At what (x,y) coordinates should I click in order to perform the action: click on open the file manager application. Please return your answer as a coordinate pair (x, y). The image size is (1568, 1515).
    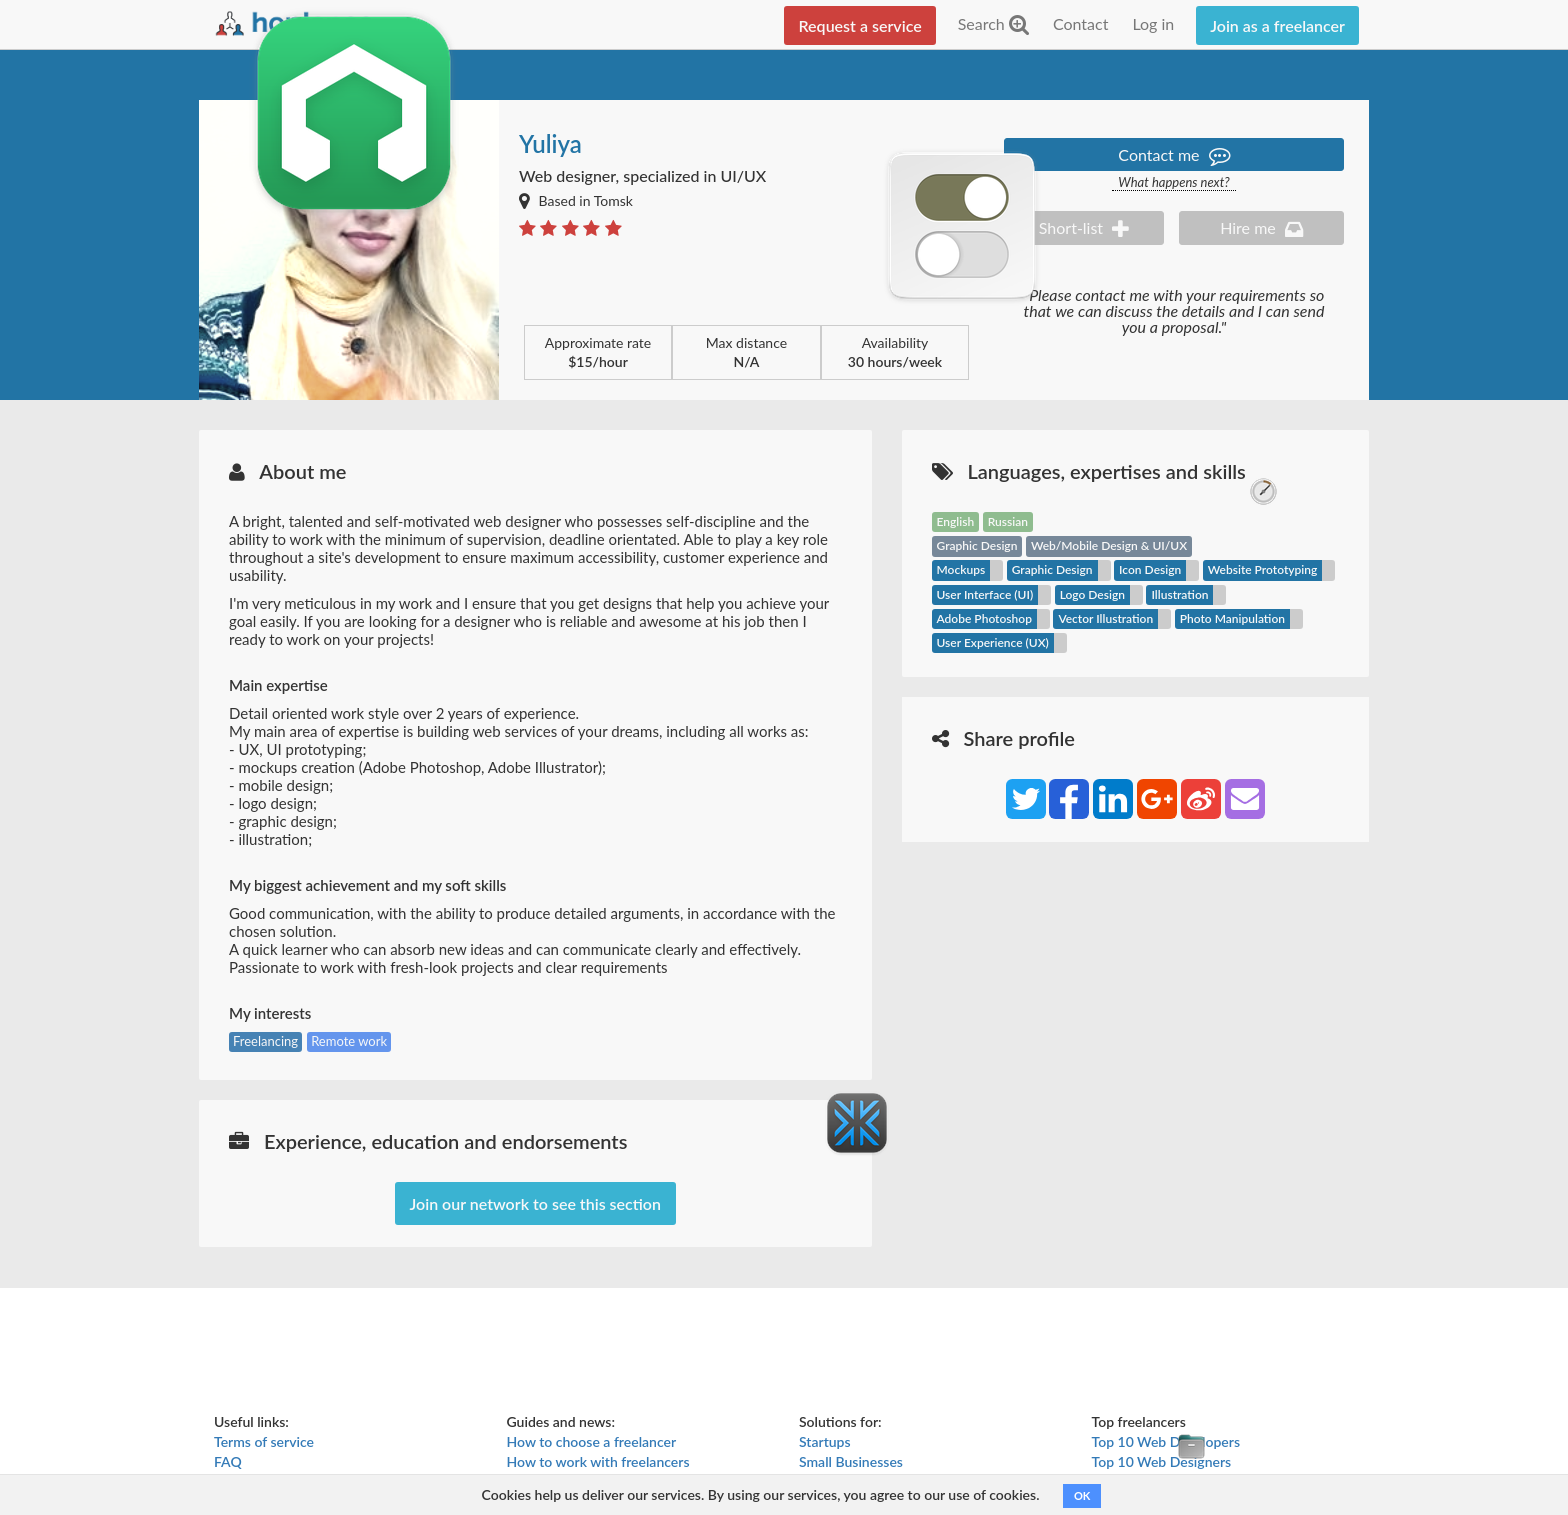
    Looking at the image, I should click on (1191, 1446).